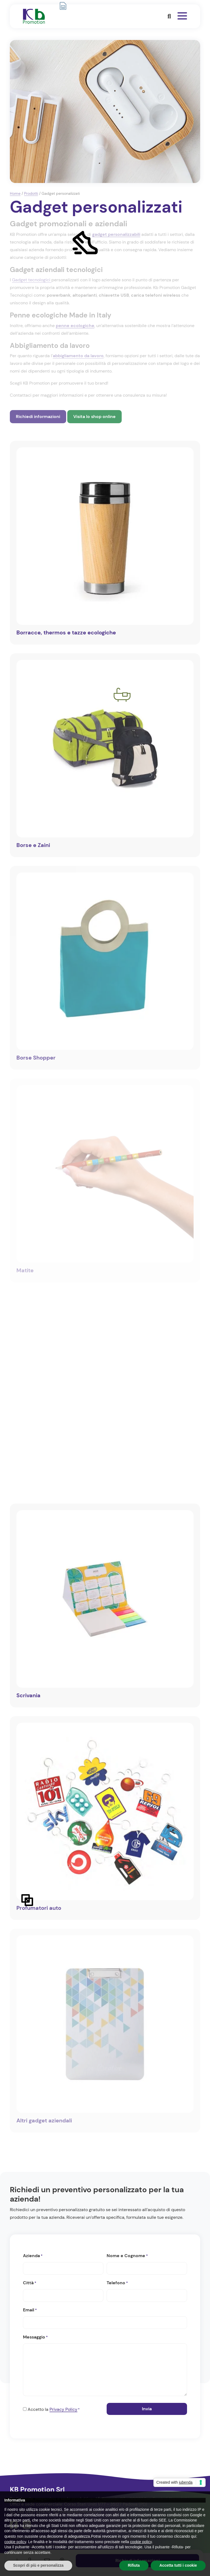 The image size is (210, 2576). I want to click on indicates bathroom amenities available, so click(122, 695).